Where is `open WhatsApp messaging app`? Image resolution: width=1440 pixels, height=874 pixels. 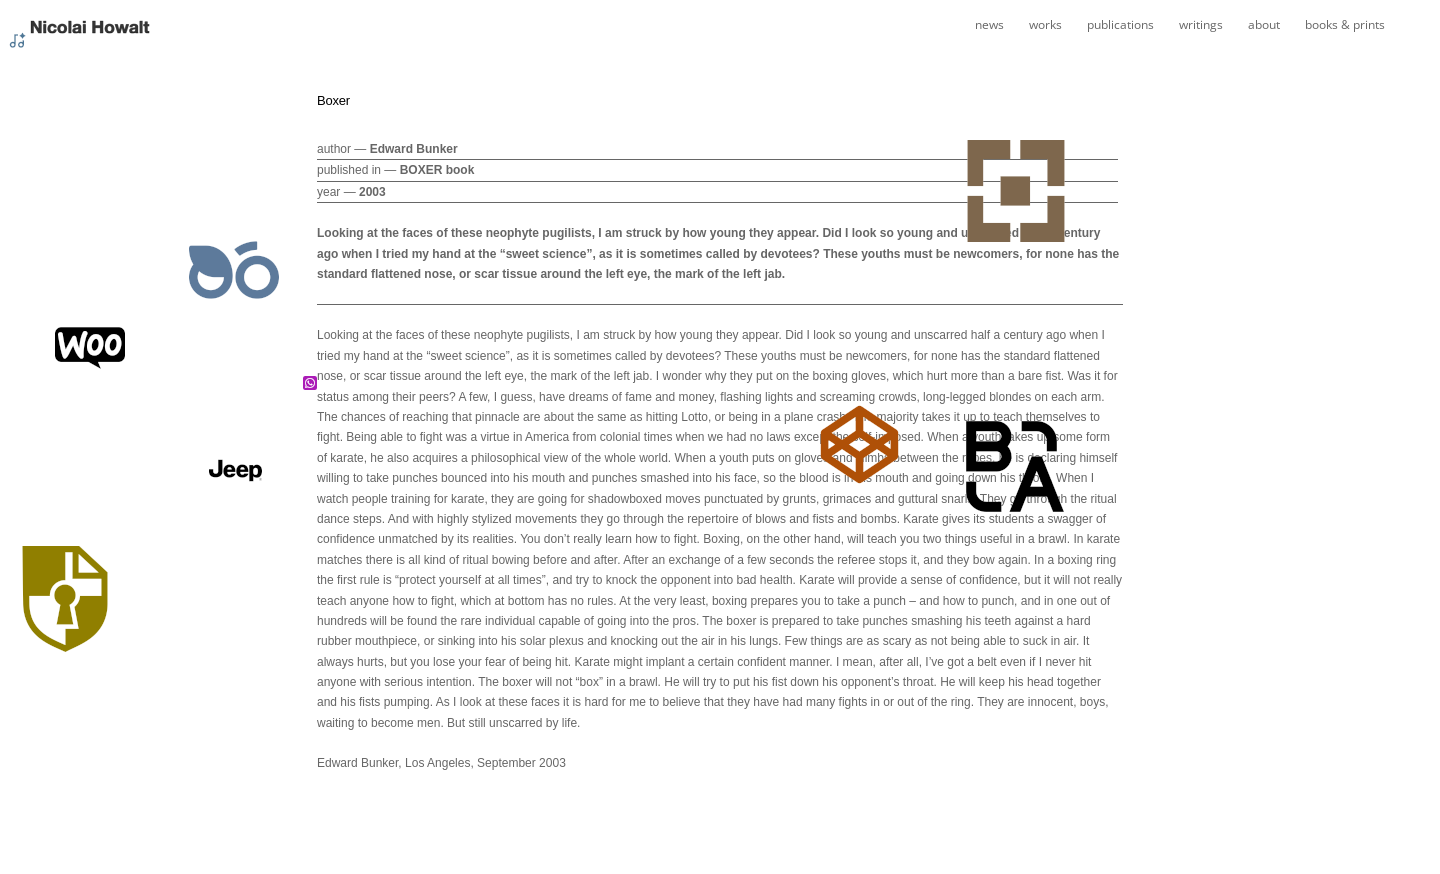
open WhatsApp messaging app is located at coordinates (310, 383).